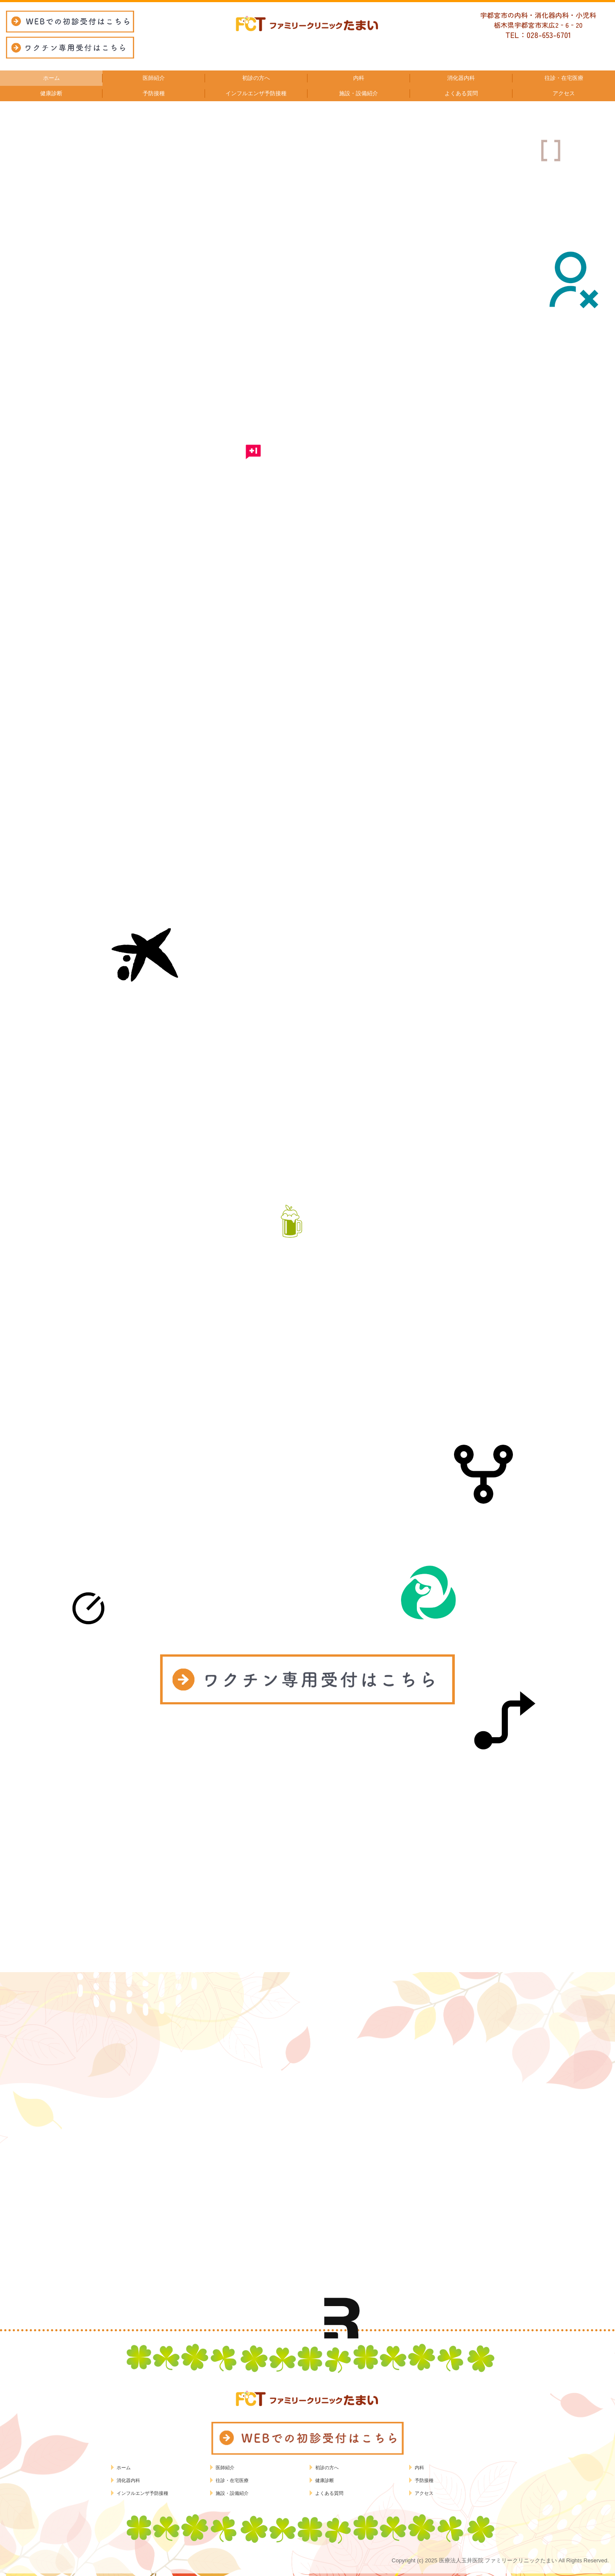 This screenshot has height=2576, width=615. Describe the element at coordinates (571, 281) in the screenshot. I see `unfollow a user` at that location.